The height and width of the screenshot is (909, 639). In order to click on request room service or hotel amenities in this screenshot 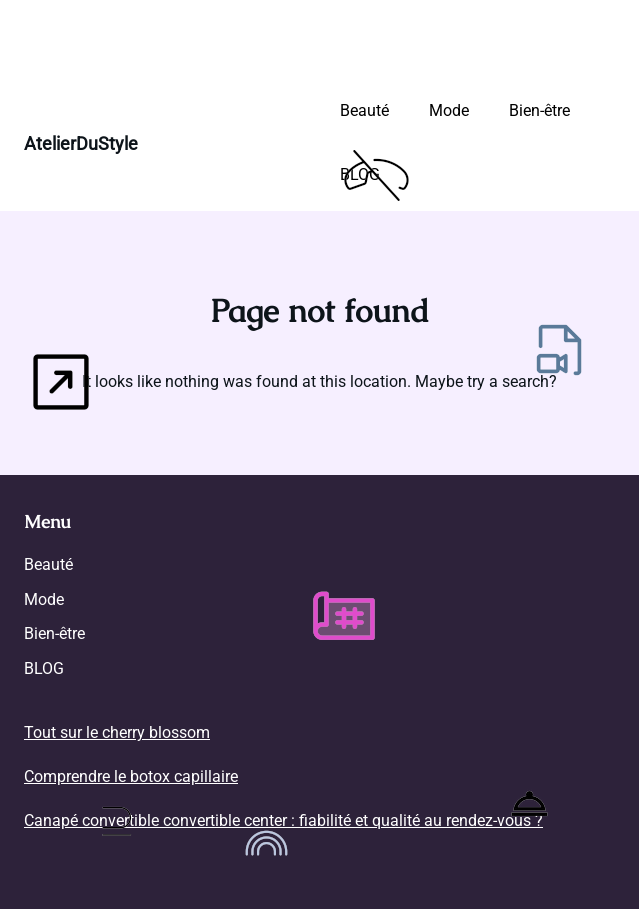, I will do `click(529, 803)`.